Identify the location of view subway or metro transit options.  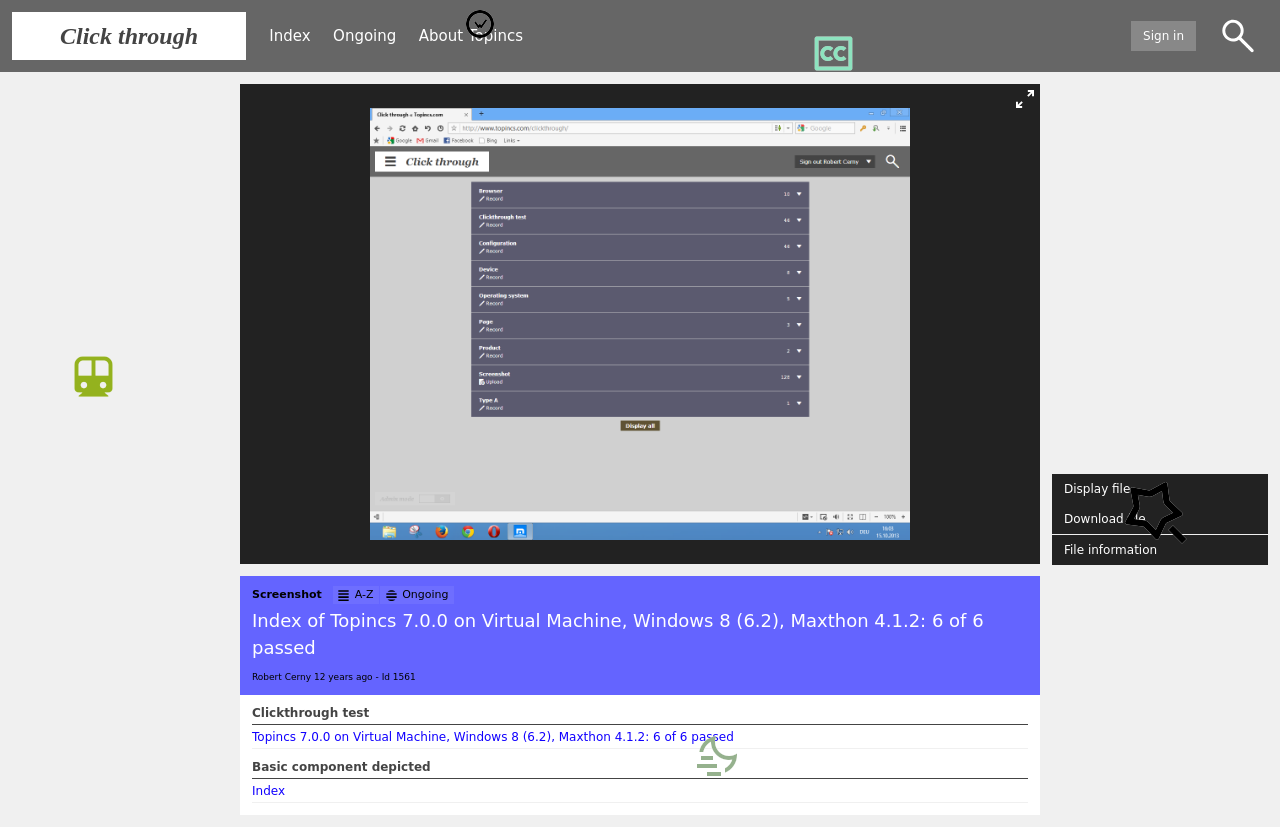
(93, 375).